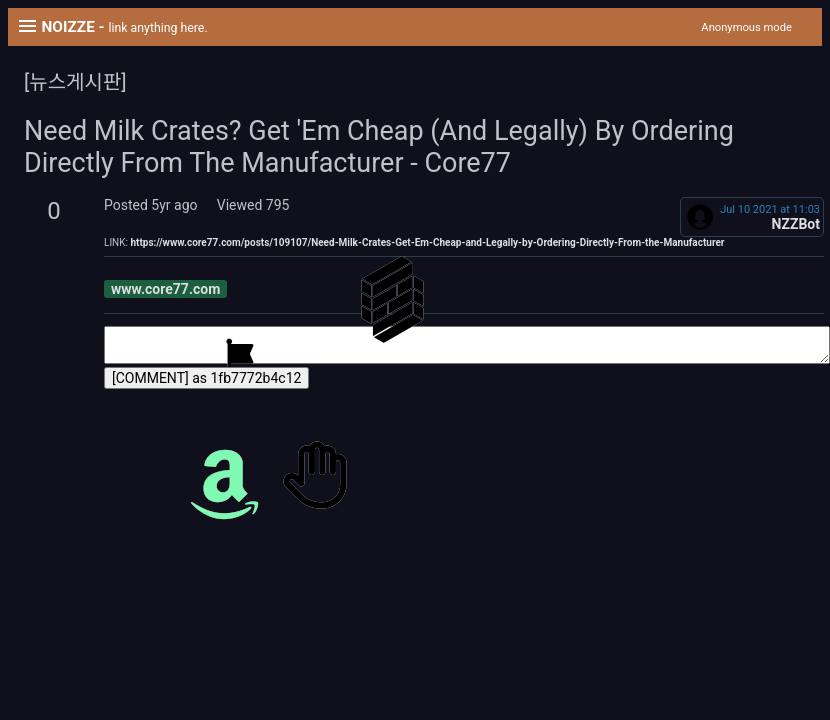  Describe the element at coordinates (392, 299) in the screenshot. I see `Formik library logo` at that location.